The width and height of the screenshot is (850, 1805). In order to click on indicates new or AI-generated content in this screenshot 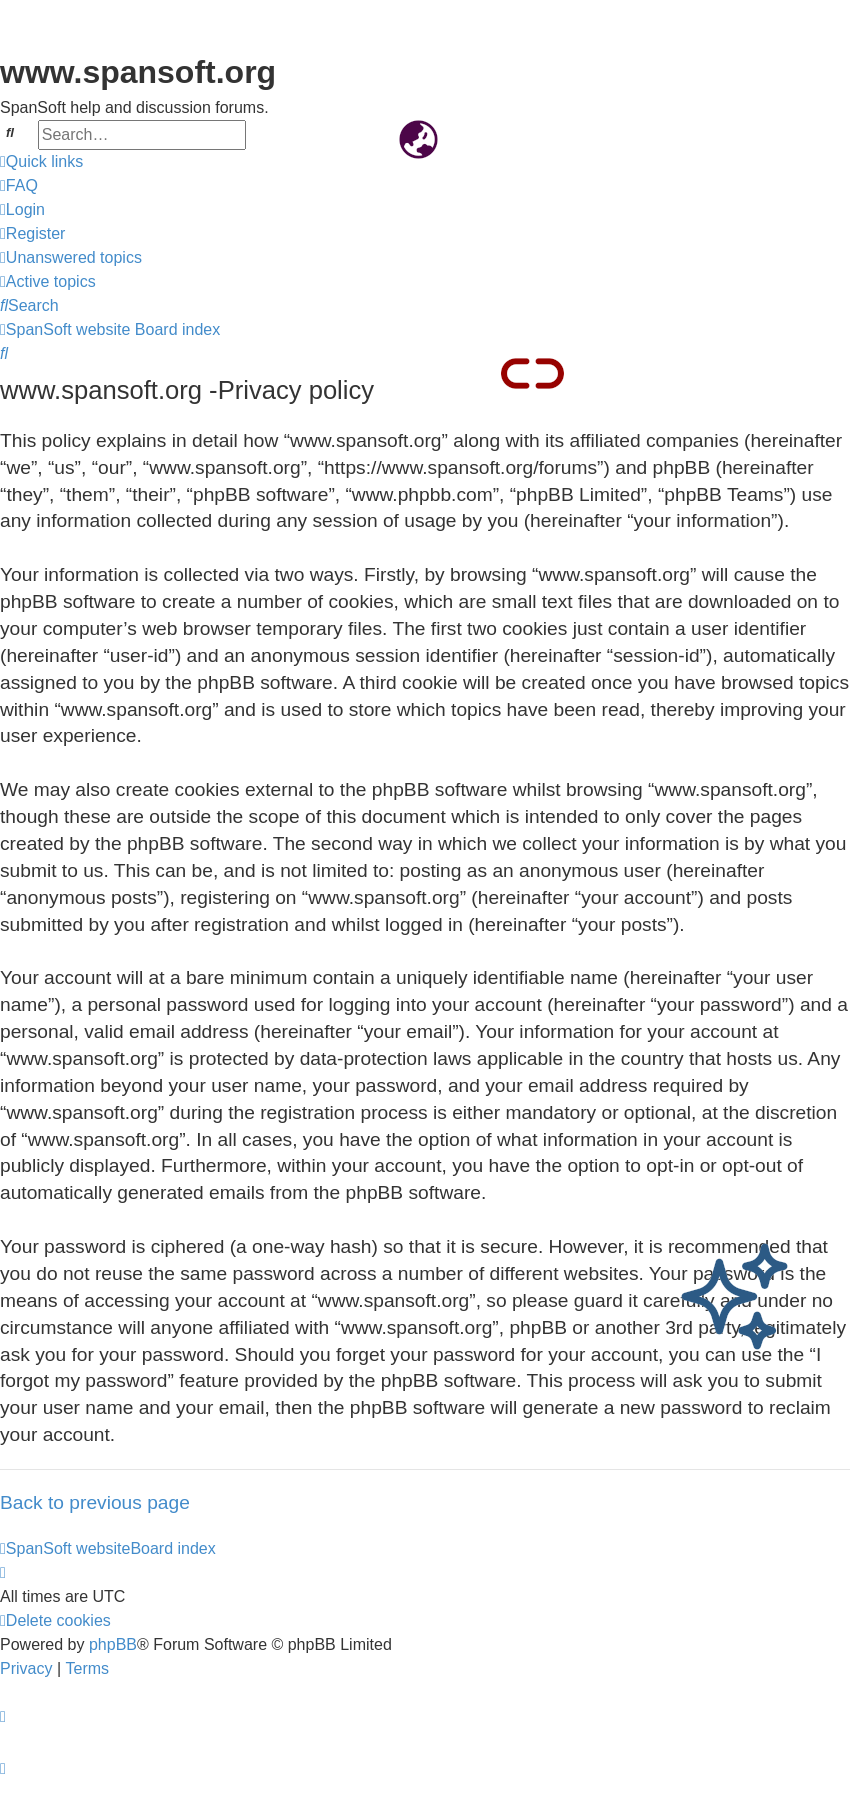, I will do `click(734, 1296)`.